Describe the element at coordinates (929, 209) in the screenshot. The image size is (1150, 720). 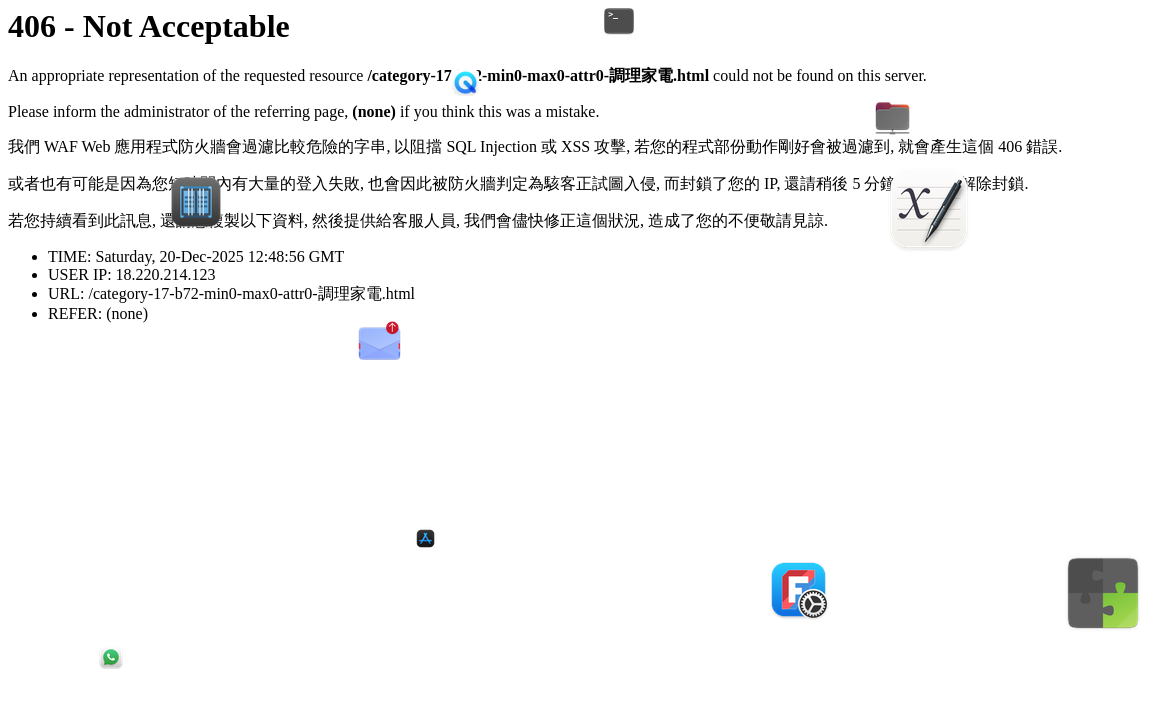
I see `open Xournal++ note-taking app` at that location.